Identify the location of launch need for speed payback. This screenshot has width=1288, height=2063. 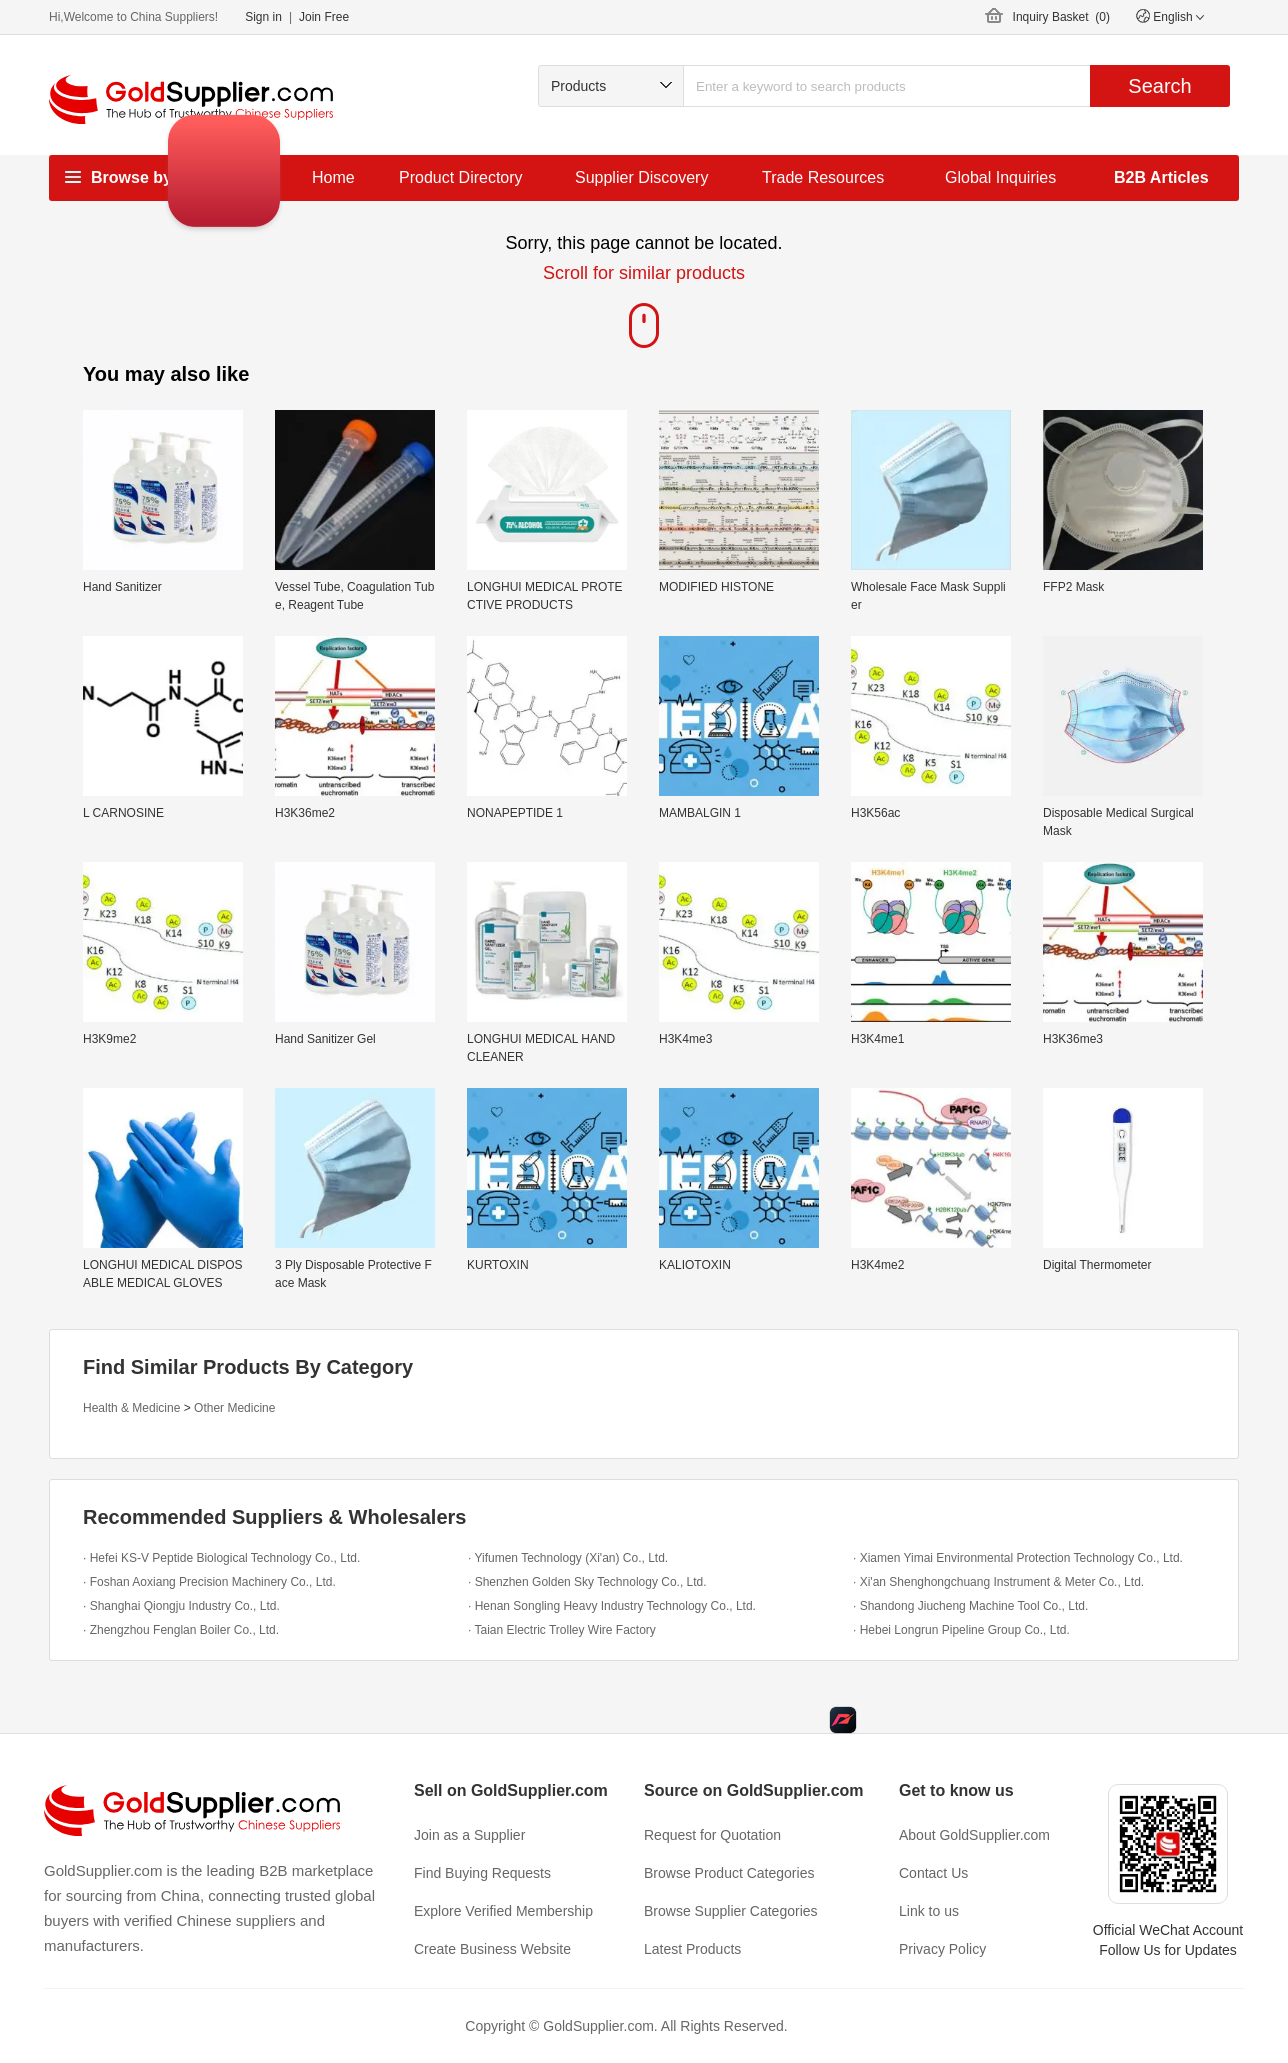
(843, 1720).